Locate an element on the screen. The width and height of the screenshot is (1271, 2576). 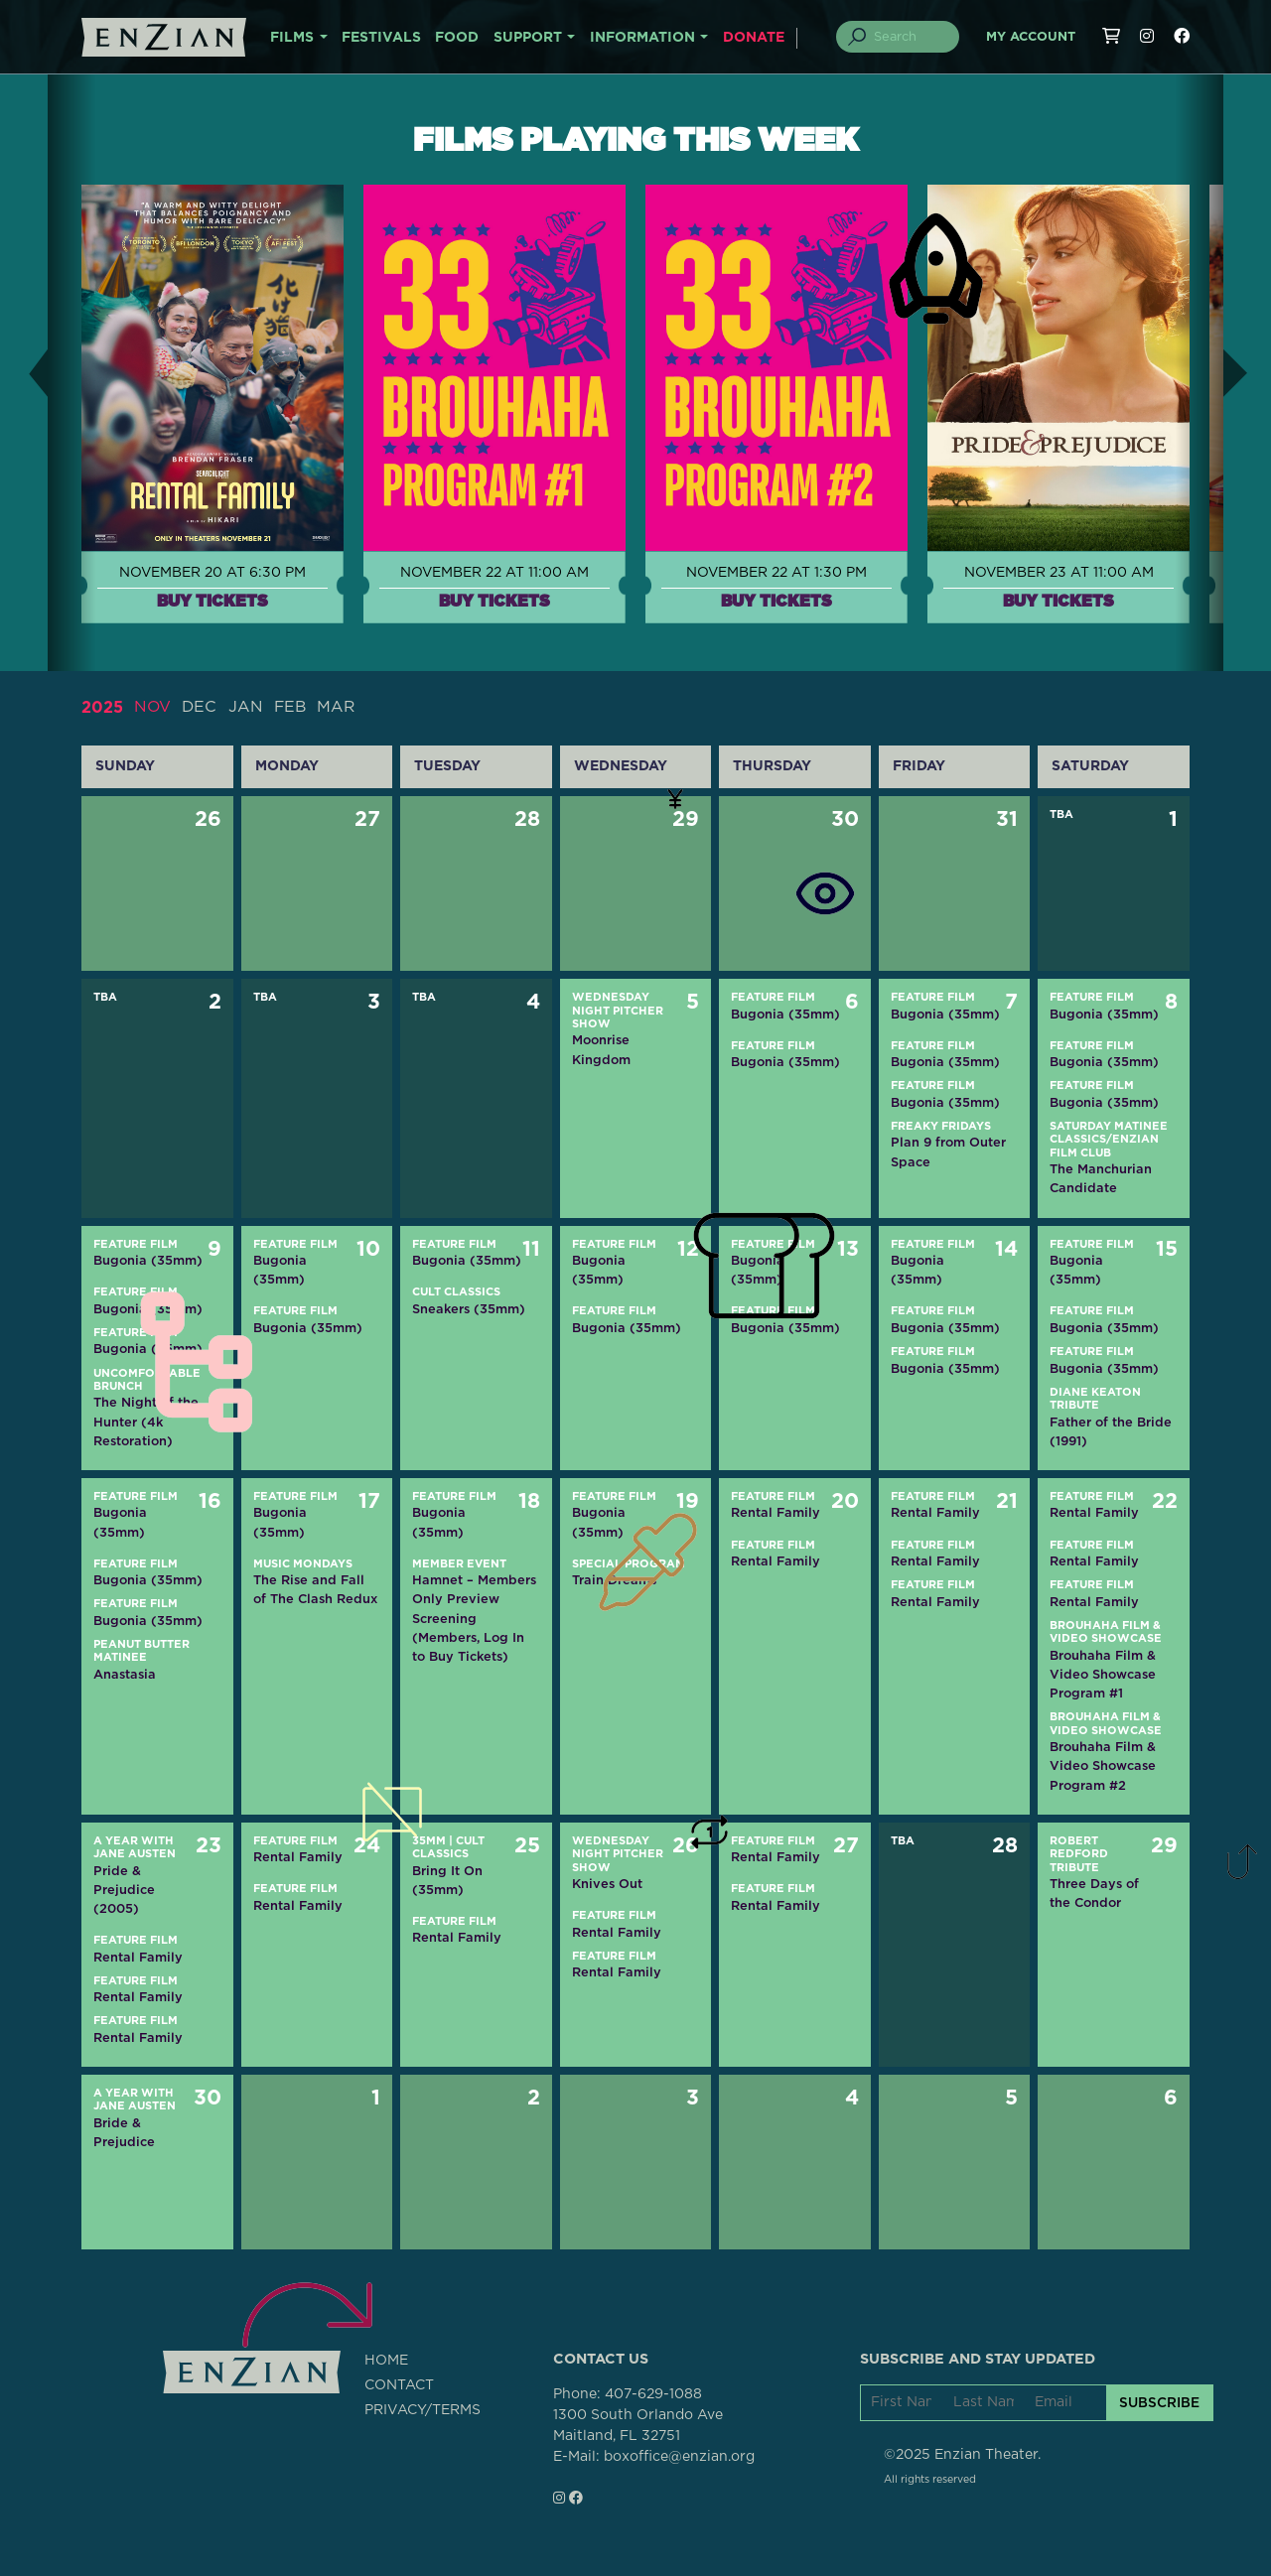
repeat current track once is located at coordinates (709, 1831).